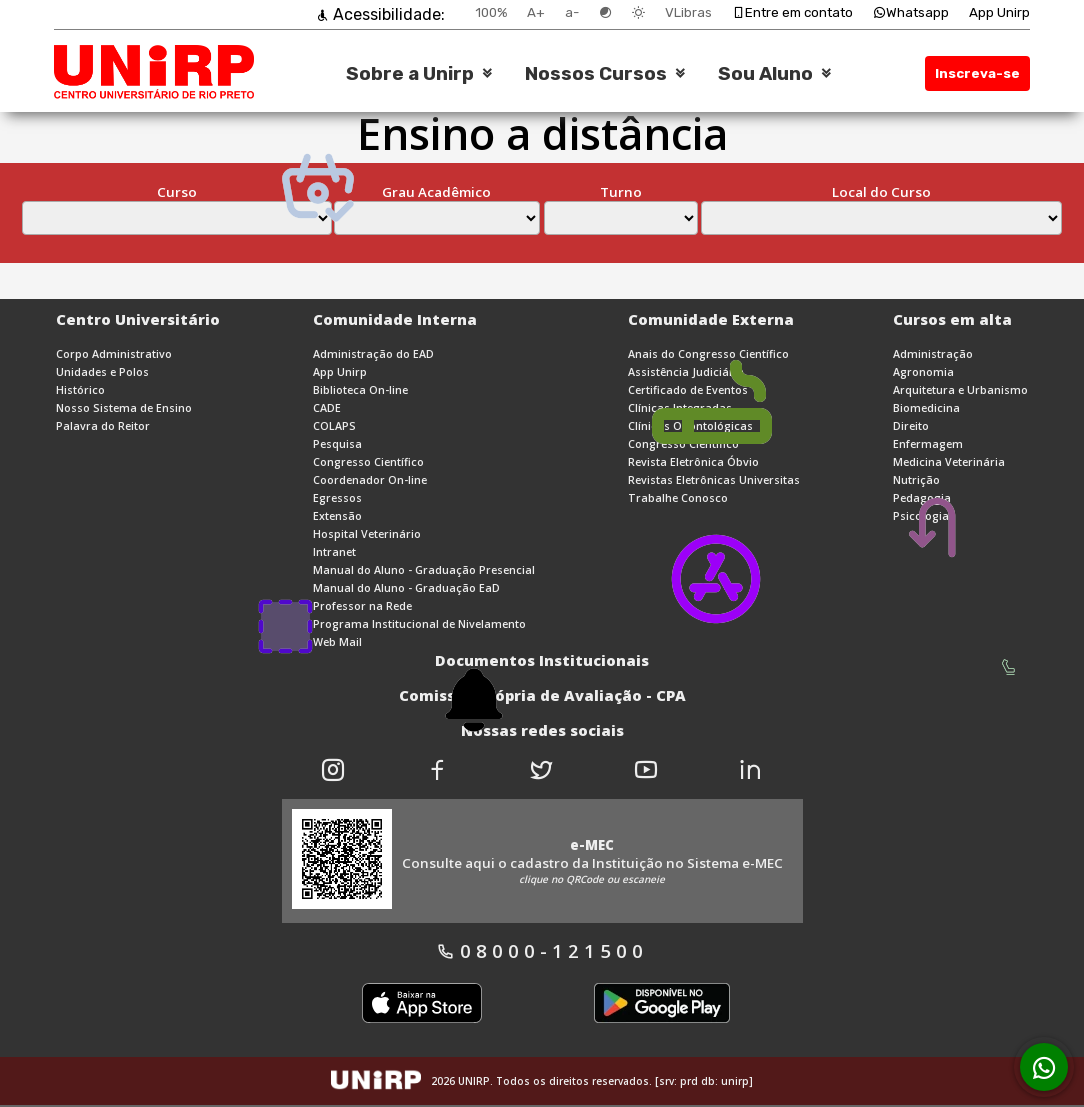  What do you see at coordinates (716, 579) in the screenshot?
I see `download apps from the app store` at bounding box center [716, 579].